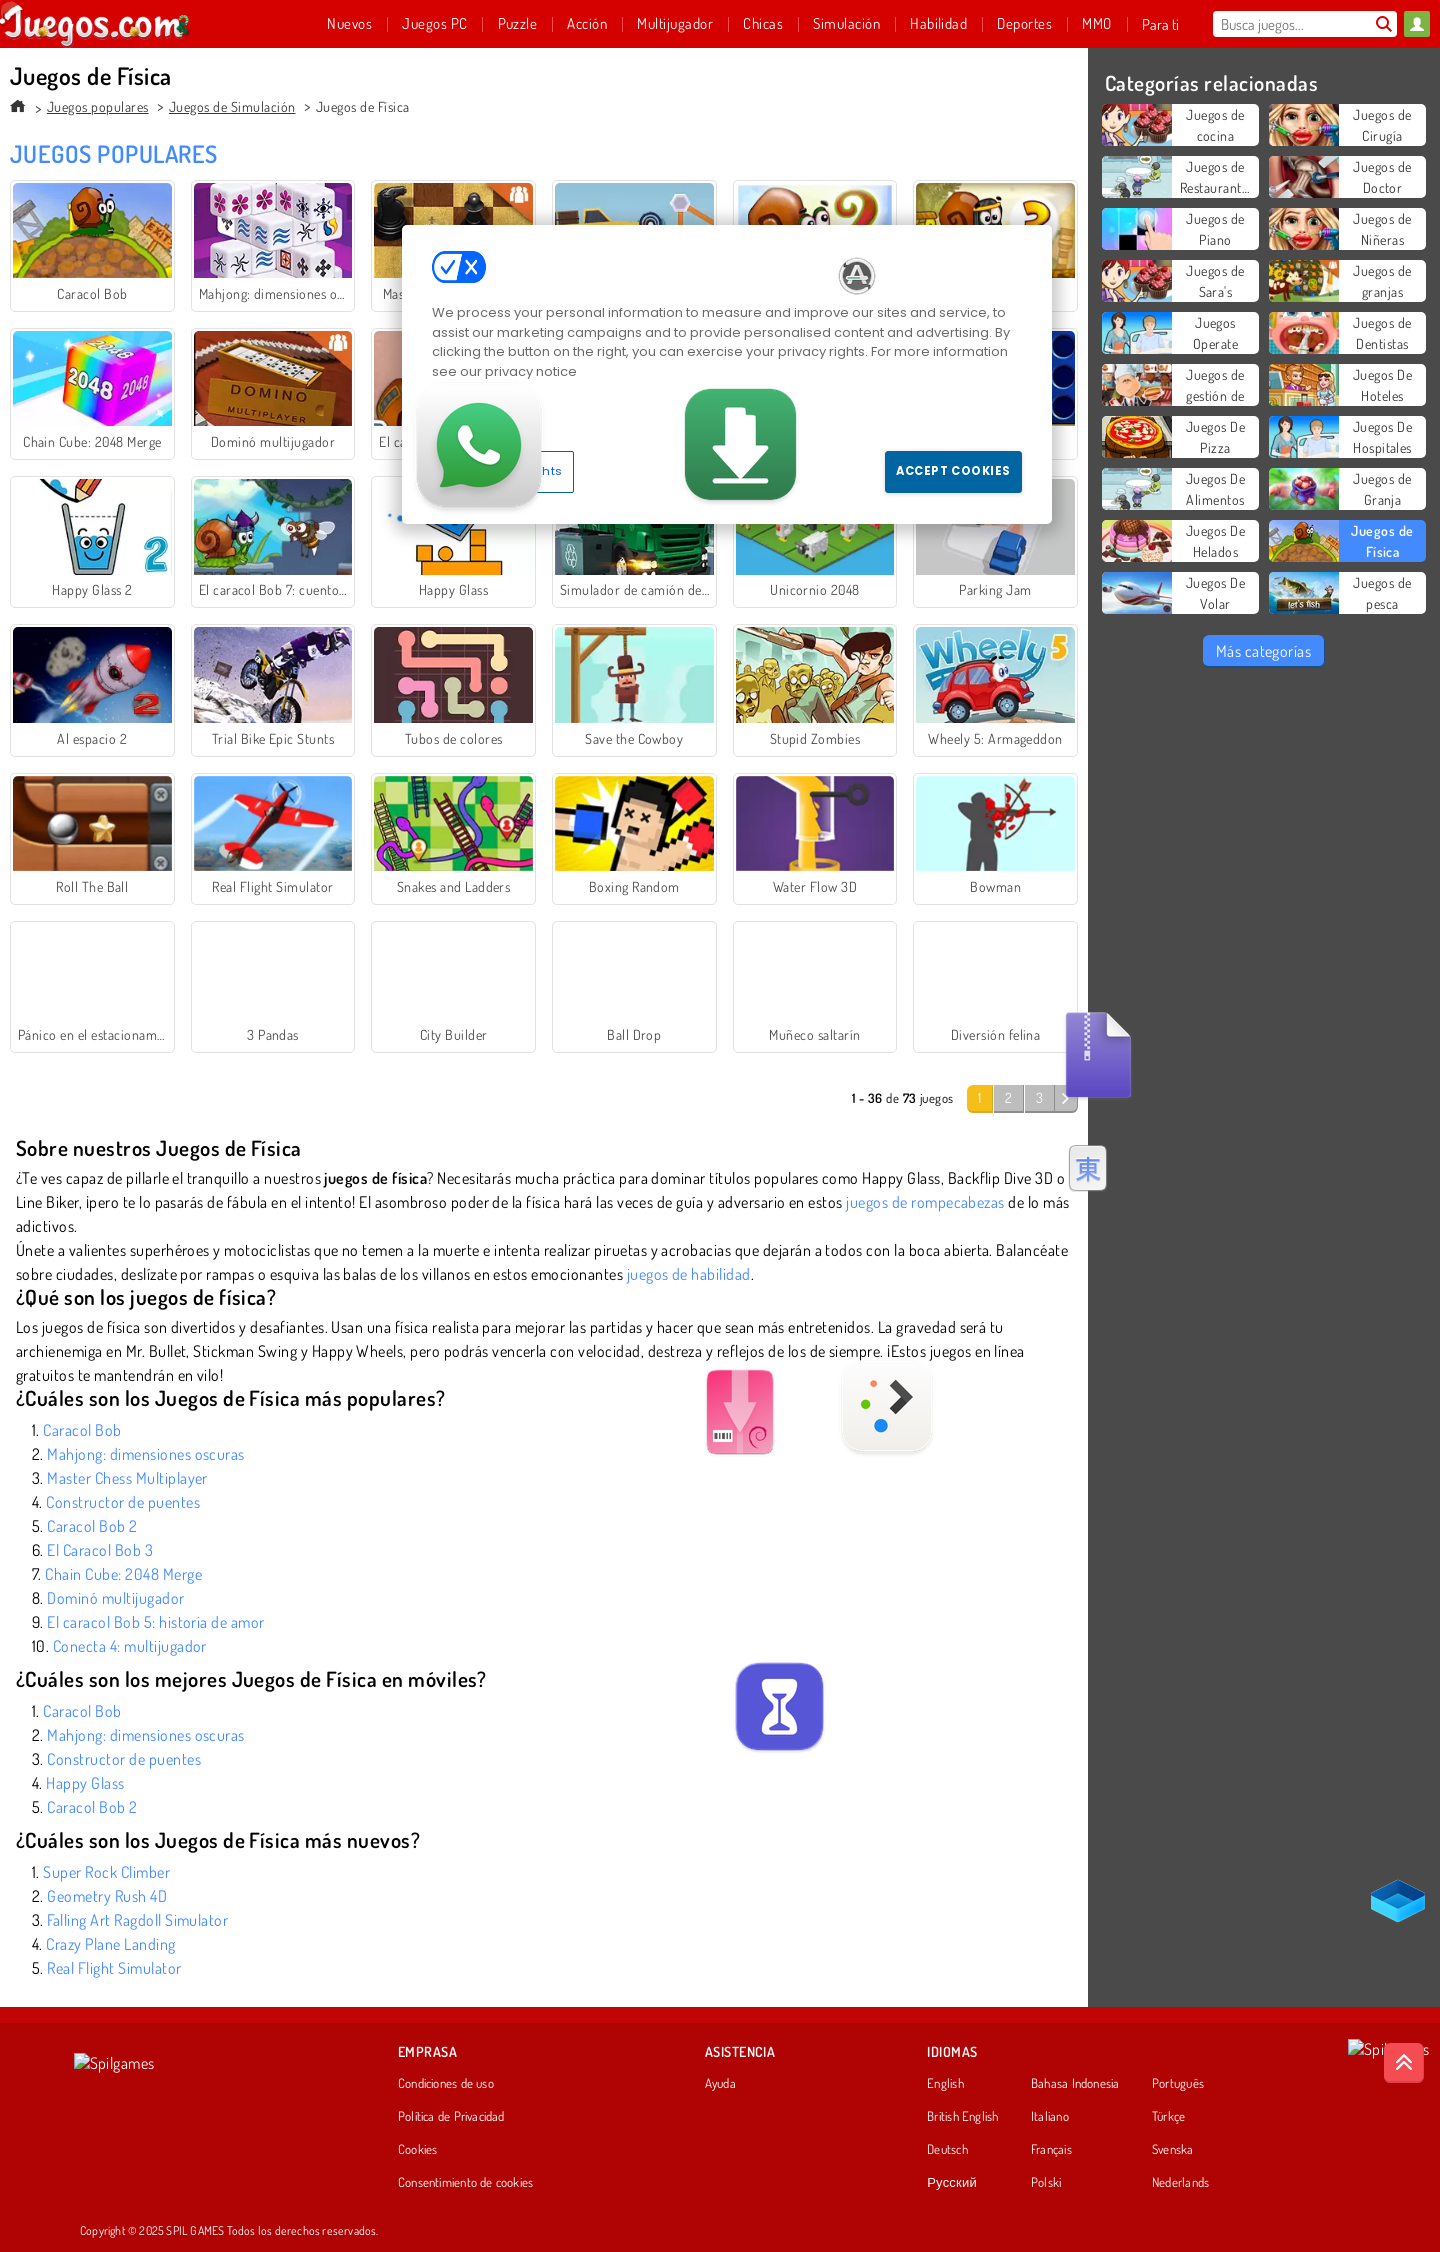 This screenshot has height=2252, width=1440. What do you see at coordinates (1398, 1901) in the screenshot?
I see `open windows sandbox application` at bounding box center [1398, 1901].